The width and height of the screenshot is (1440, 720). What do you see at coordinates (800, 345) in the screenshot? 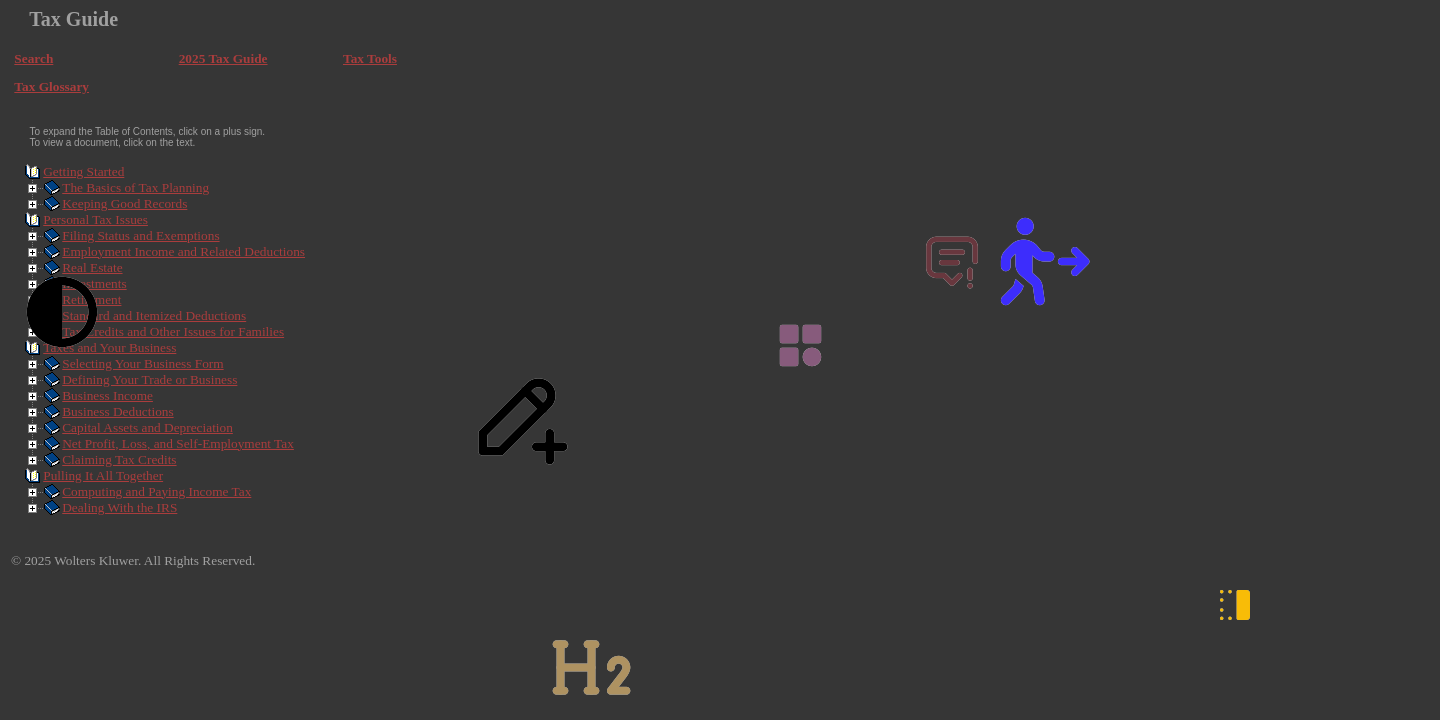
I see `browse categories or sections` at bounding box center [800, 345].